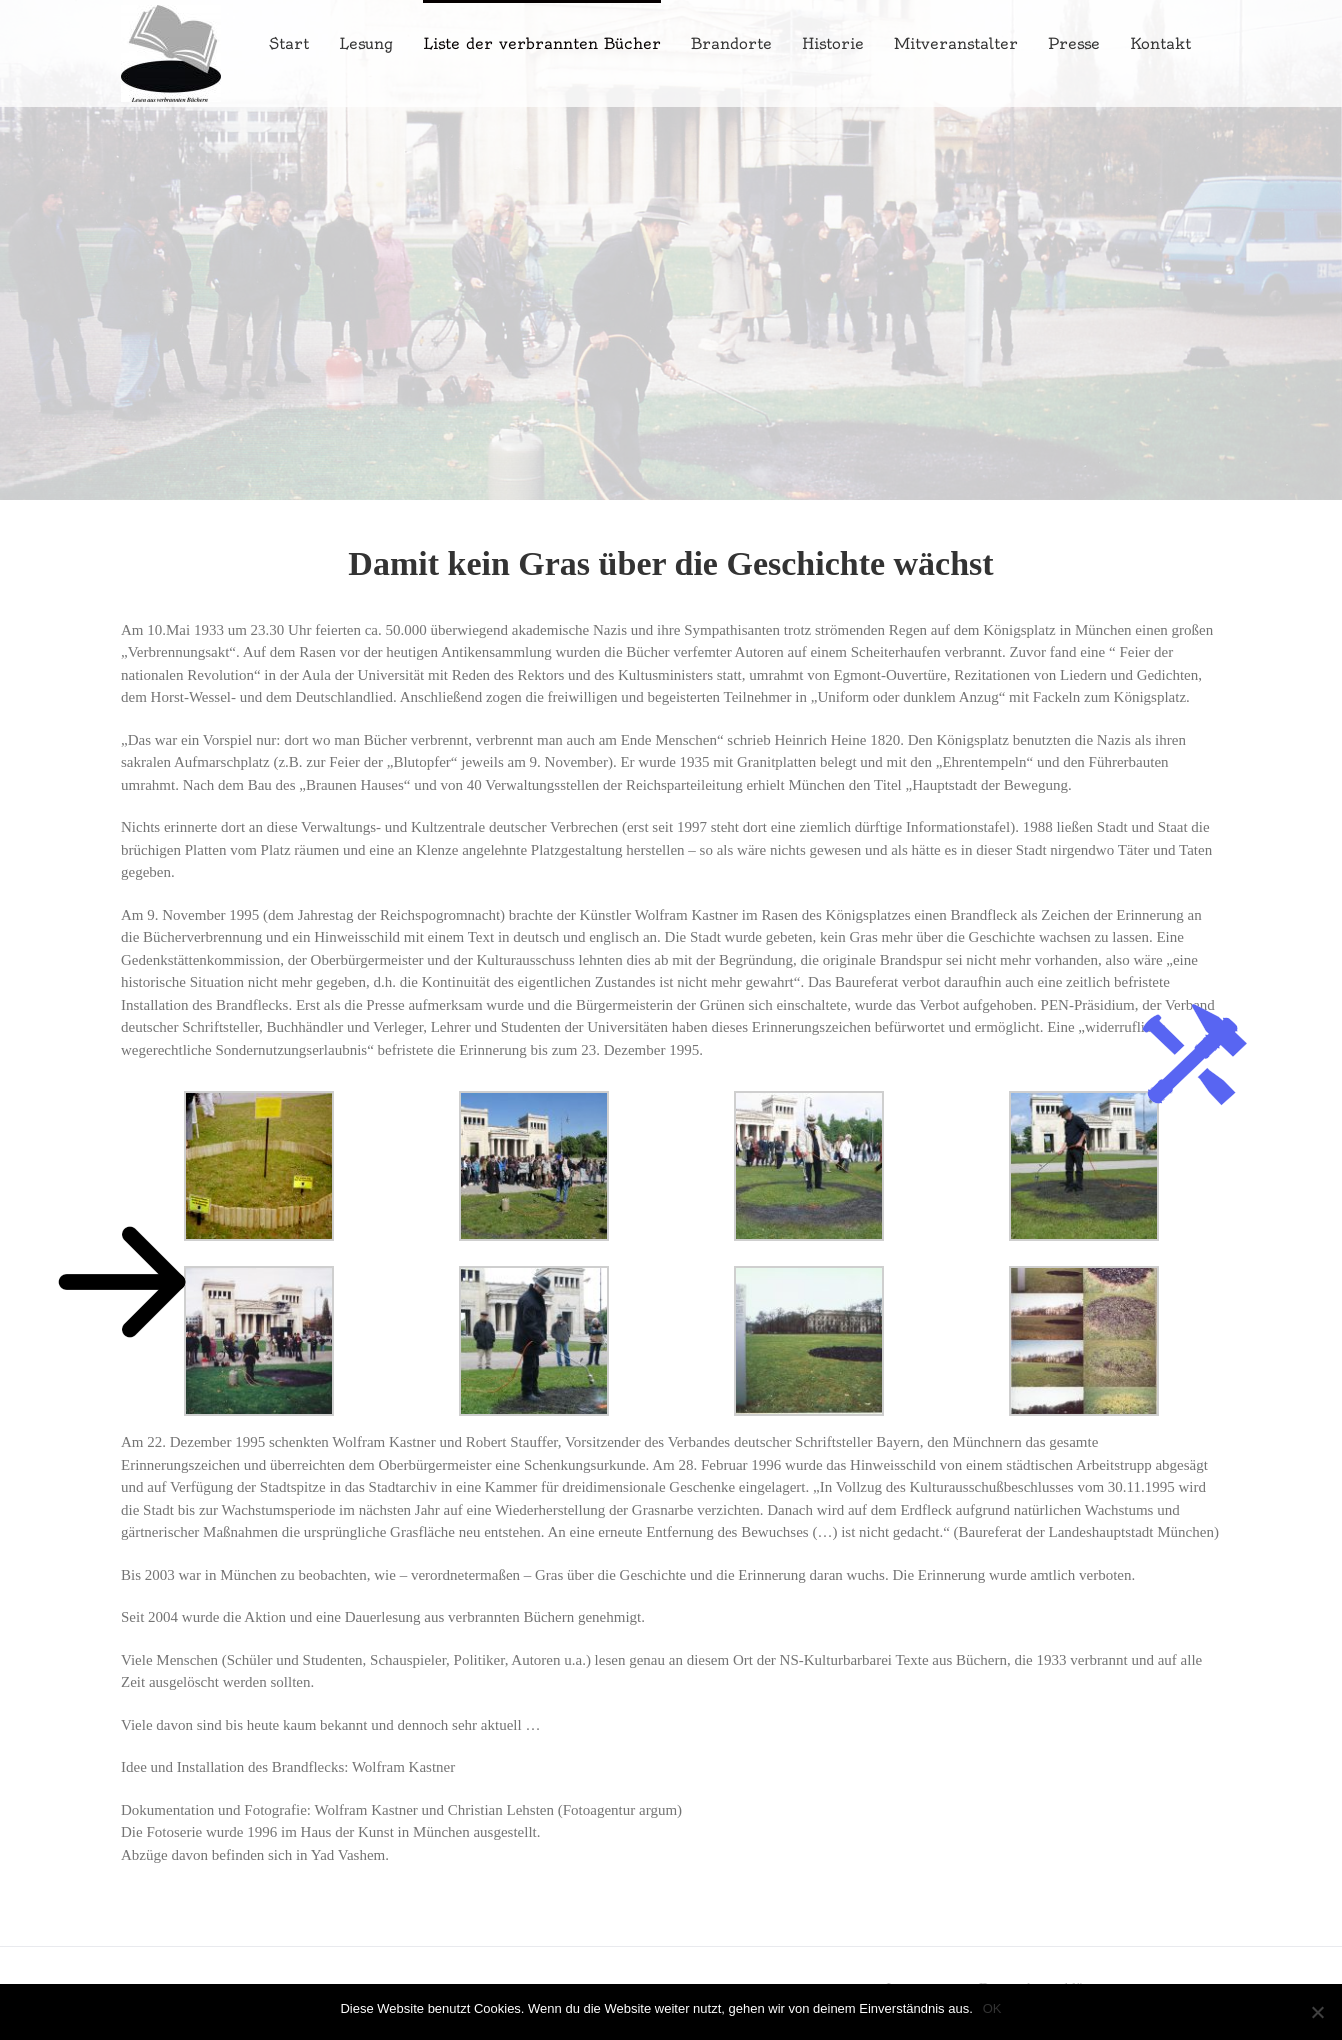 The image size is (1342, 2040). I want to click on indicates a Discord staff member, so click(1195, 1054).